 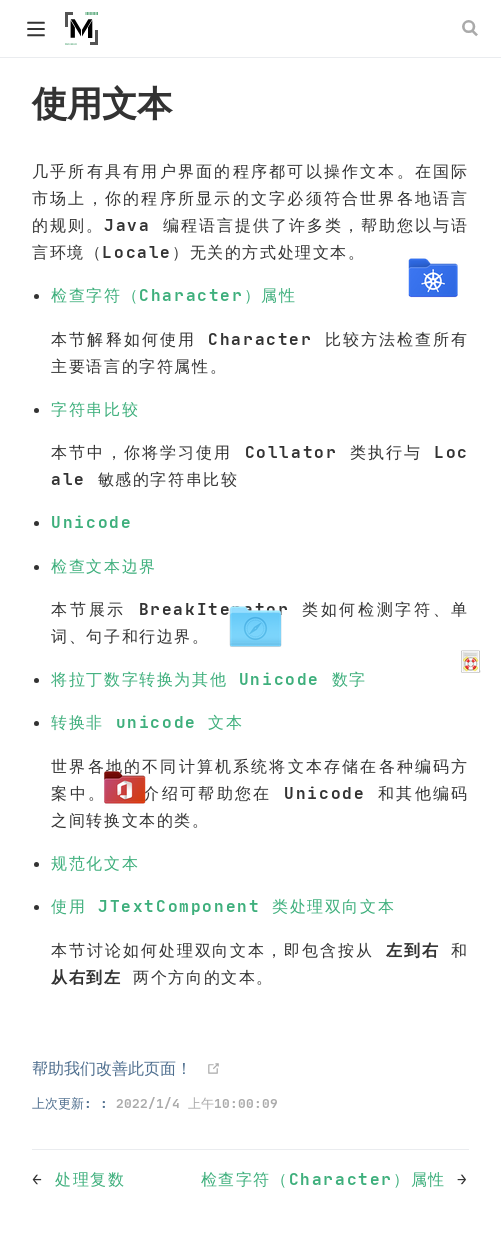 What do you see at coordinates (255, 626) in the screenshot?
I see `access your local web server files` at bounding box center [255, 626].